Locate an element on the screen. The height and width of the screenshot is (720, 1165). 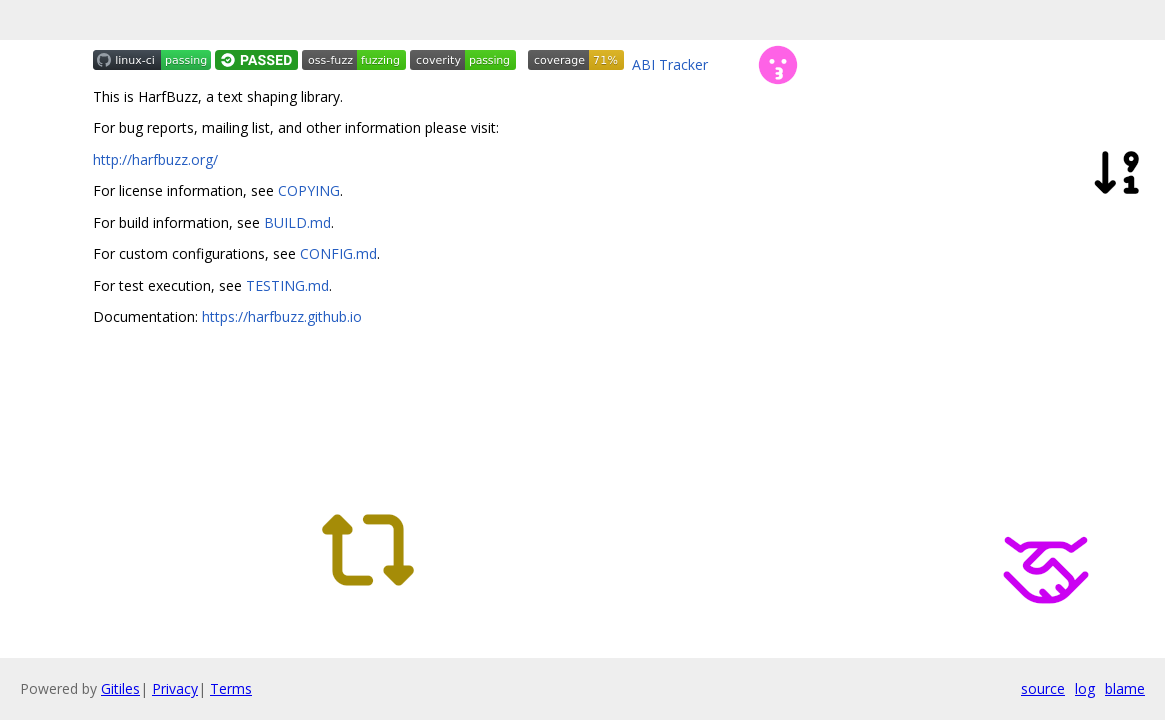
indicates a partnership or collaboration is located at coordinates (1046, 569).